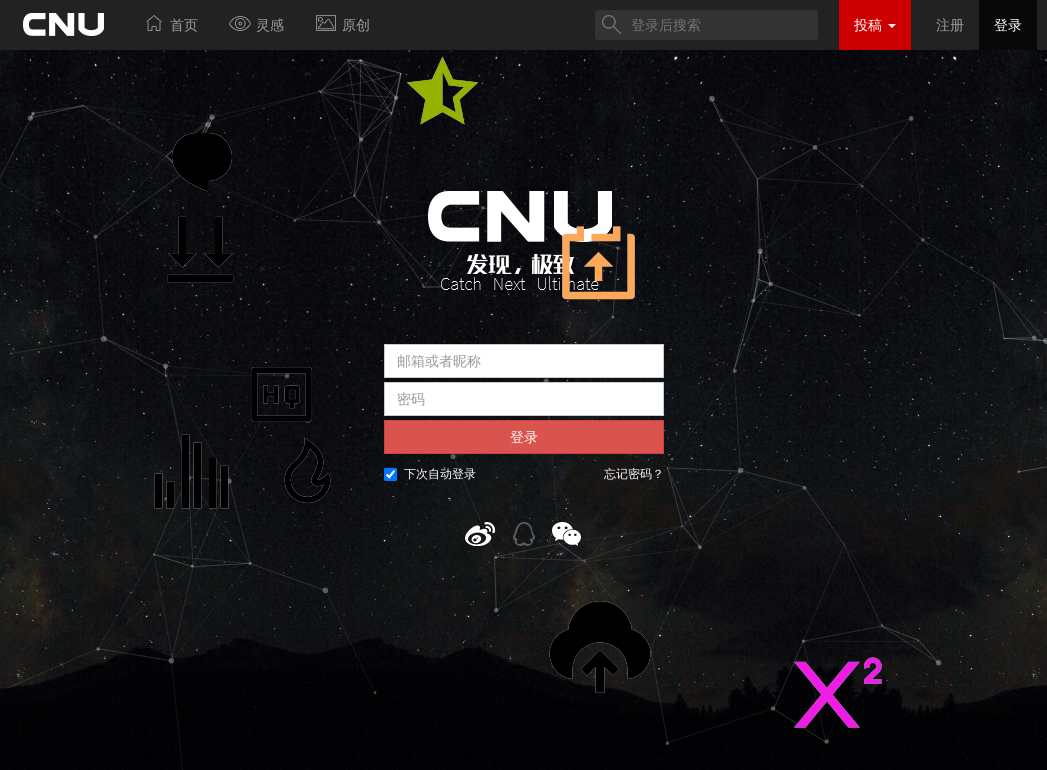 Image resolution: width=1047 pixels, height=770 pixels. What do you see at coordinates (200, 249) in the screenshot?
I see `align selected elements to the bottom` at bounding box center [200, 249].